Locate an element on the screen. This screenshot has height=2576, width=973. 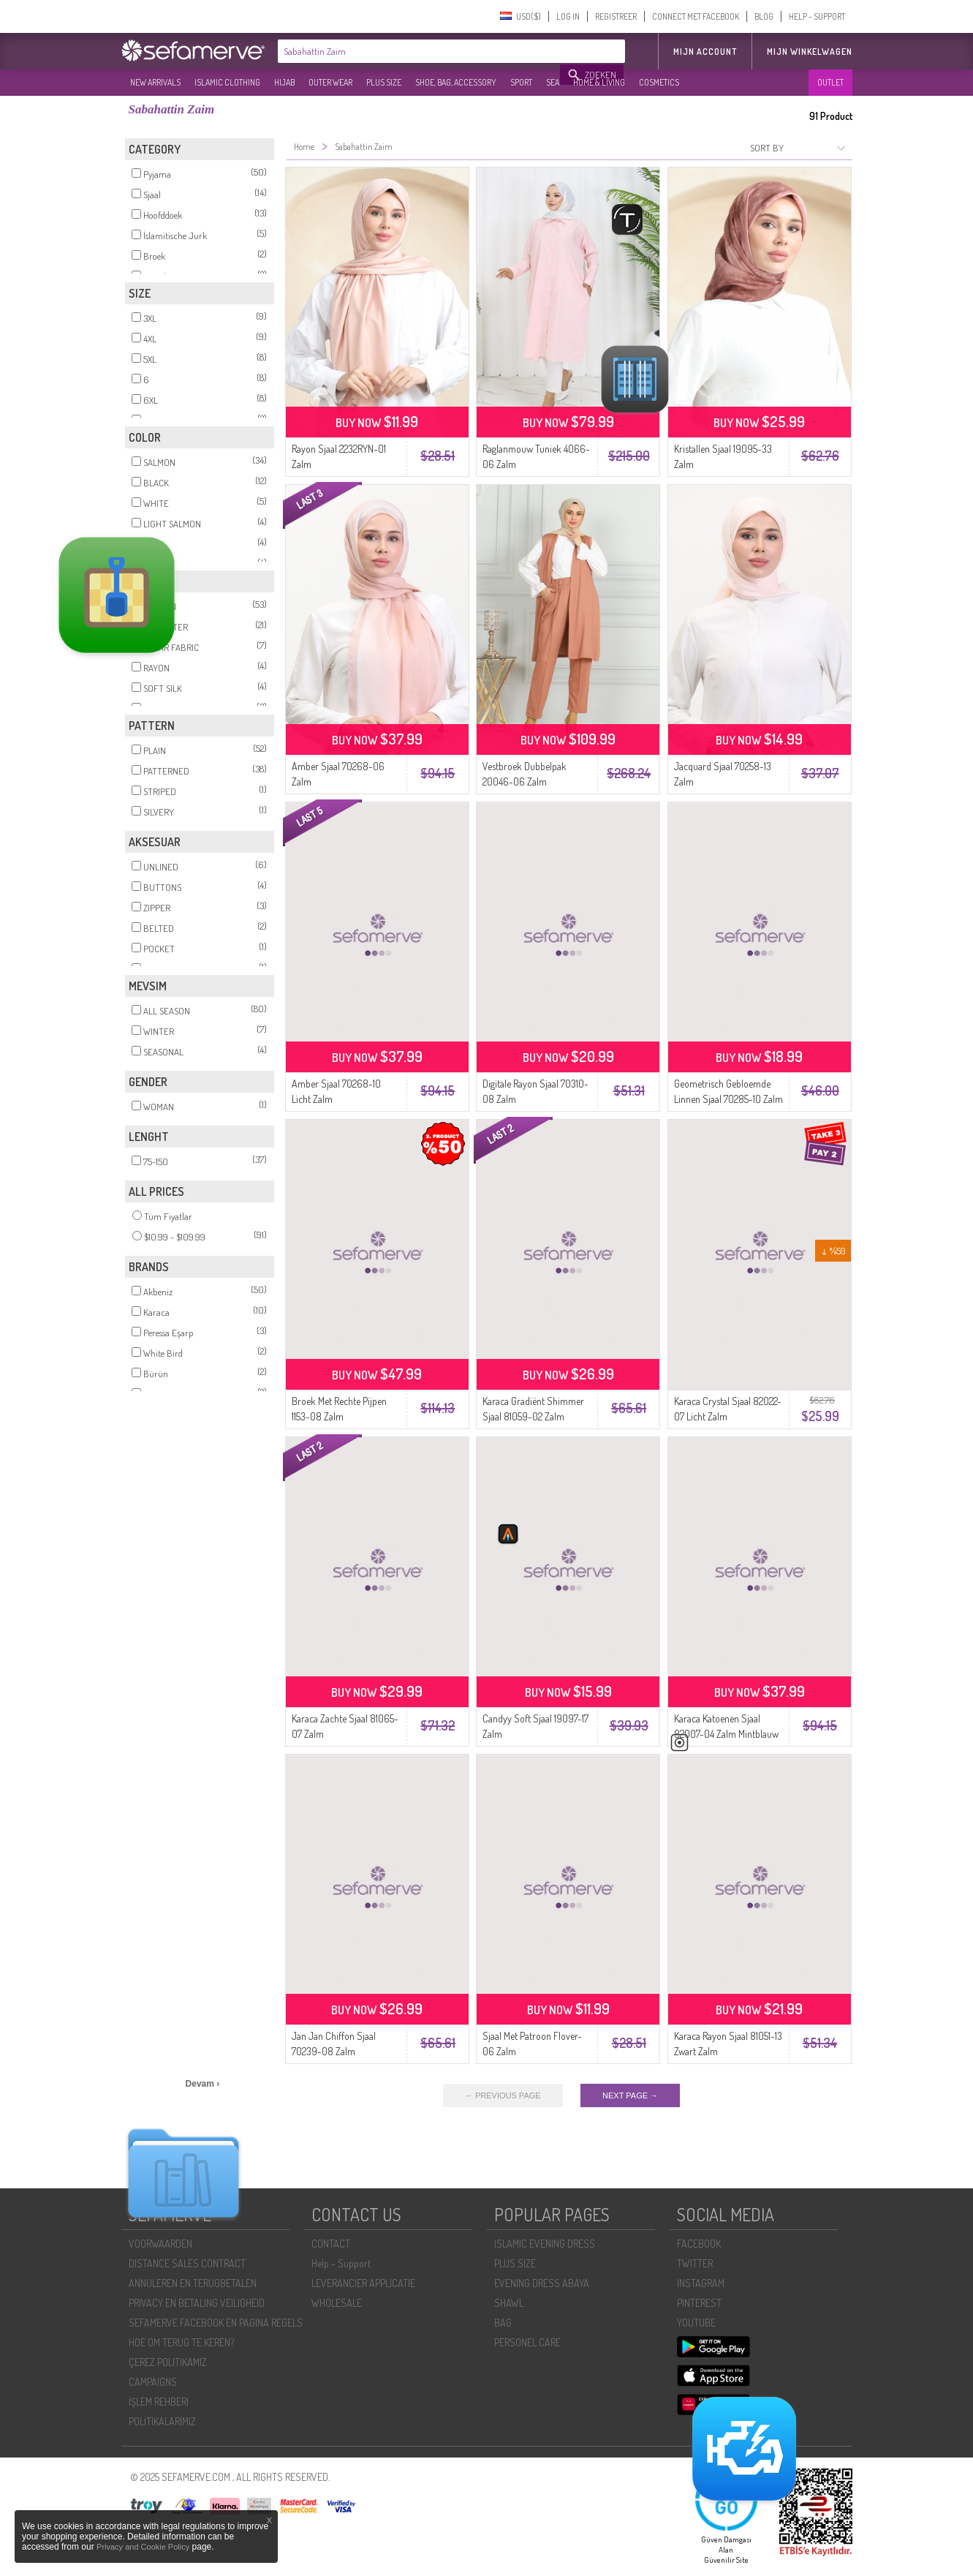
open sandbox development environment is located at coordinates (116, 595).